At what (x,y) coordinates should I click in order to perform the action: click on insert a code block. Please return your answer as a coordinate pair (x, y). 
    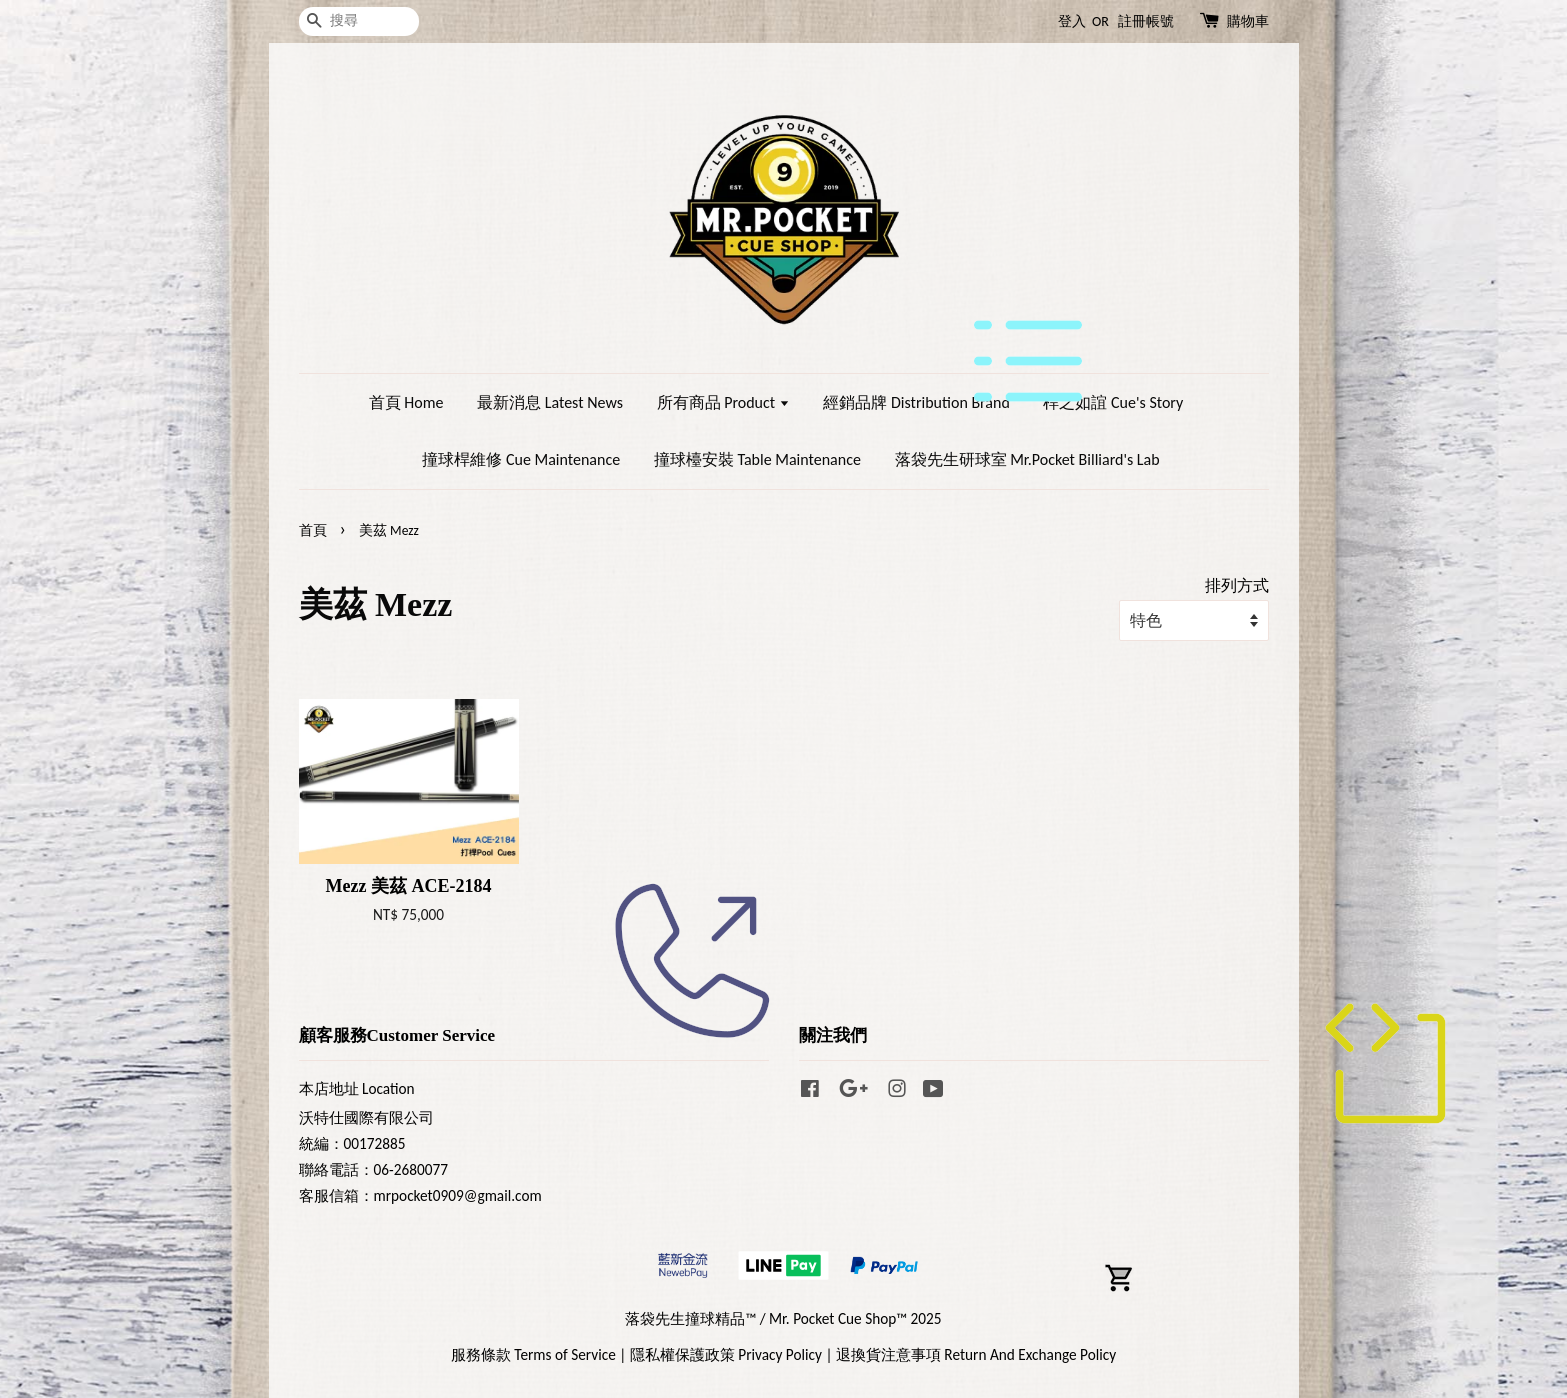
    Looking at the image, I should click on (1390, 1068).